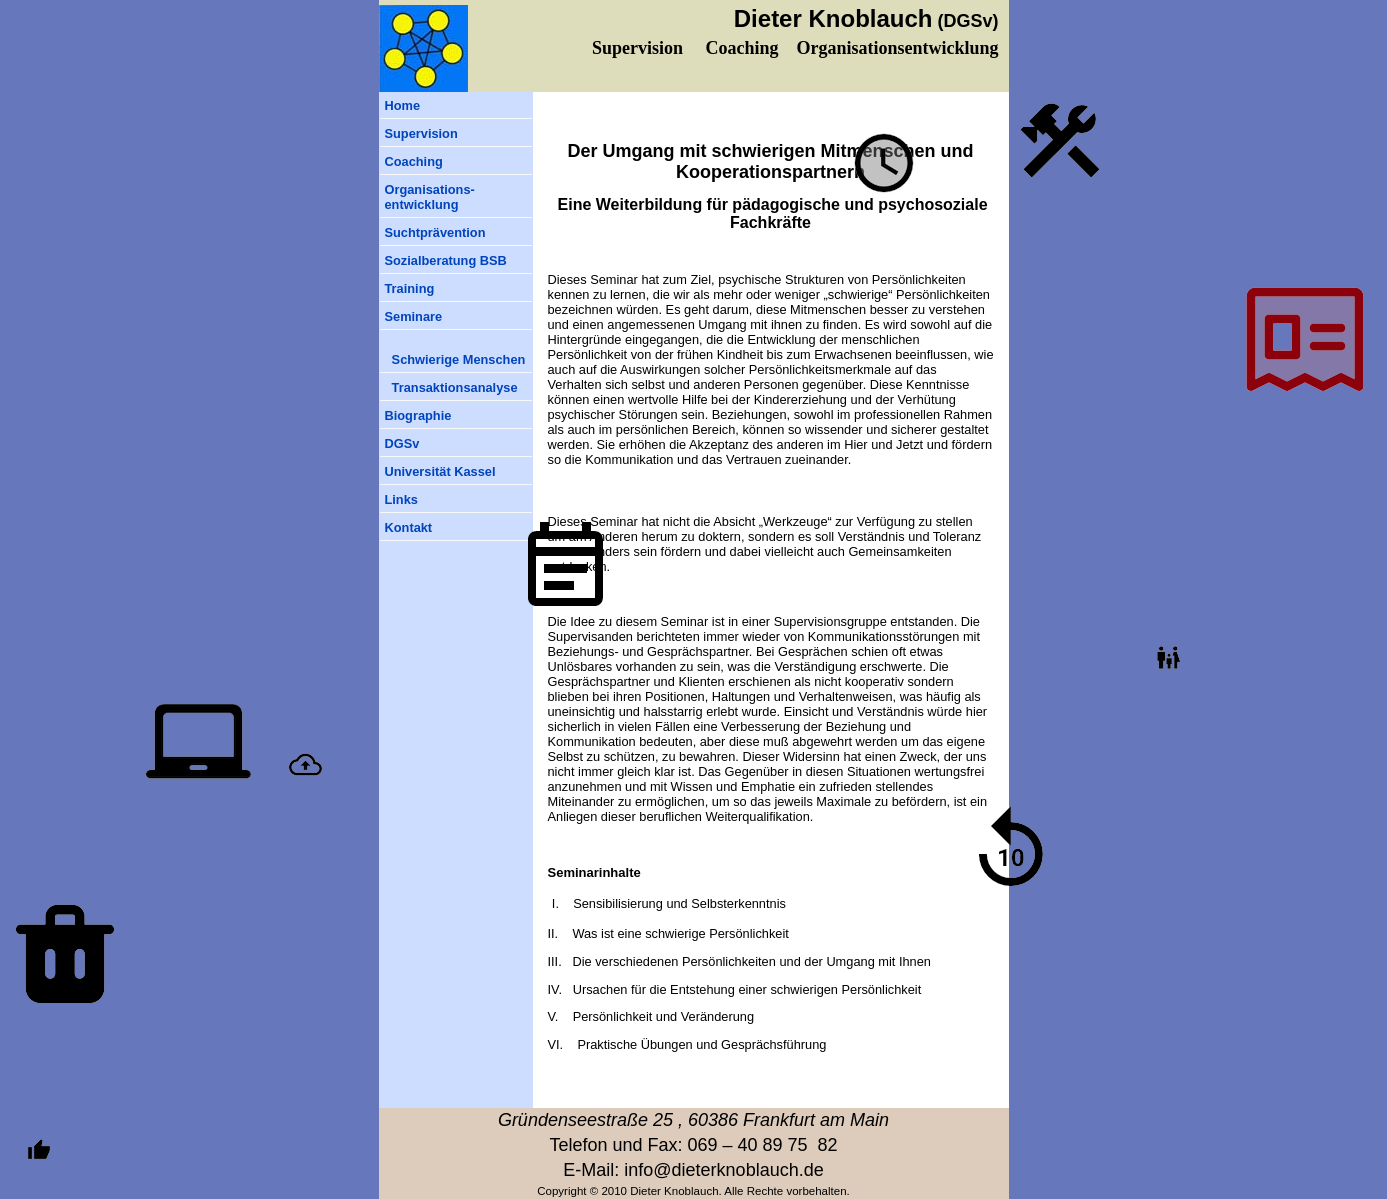  What do you see at coordinates (198, 743) in the screenshot?
I see `access chromebook or laptop settings` at bounding box center [198, 743].